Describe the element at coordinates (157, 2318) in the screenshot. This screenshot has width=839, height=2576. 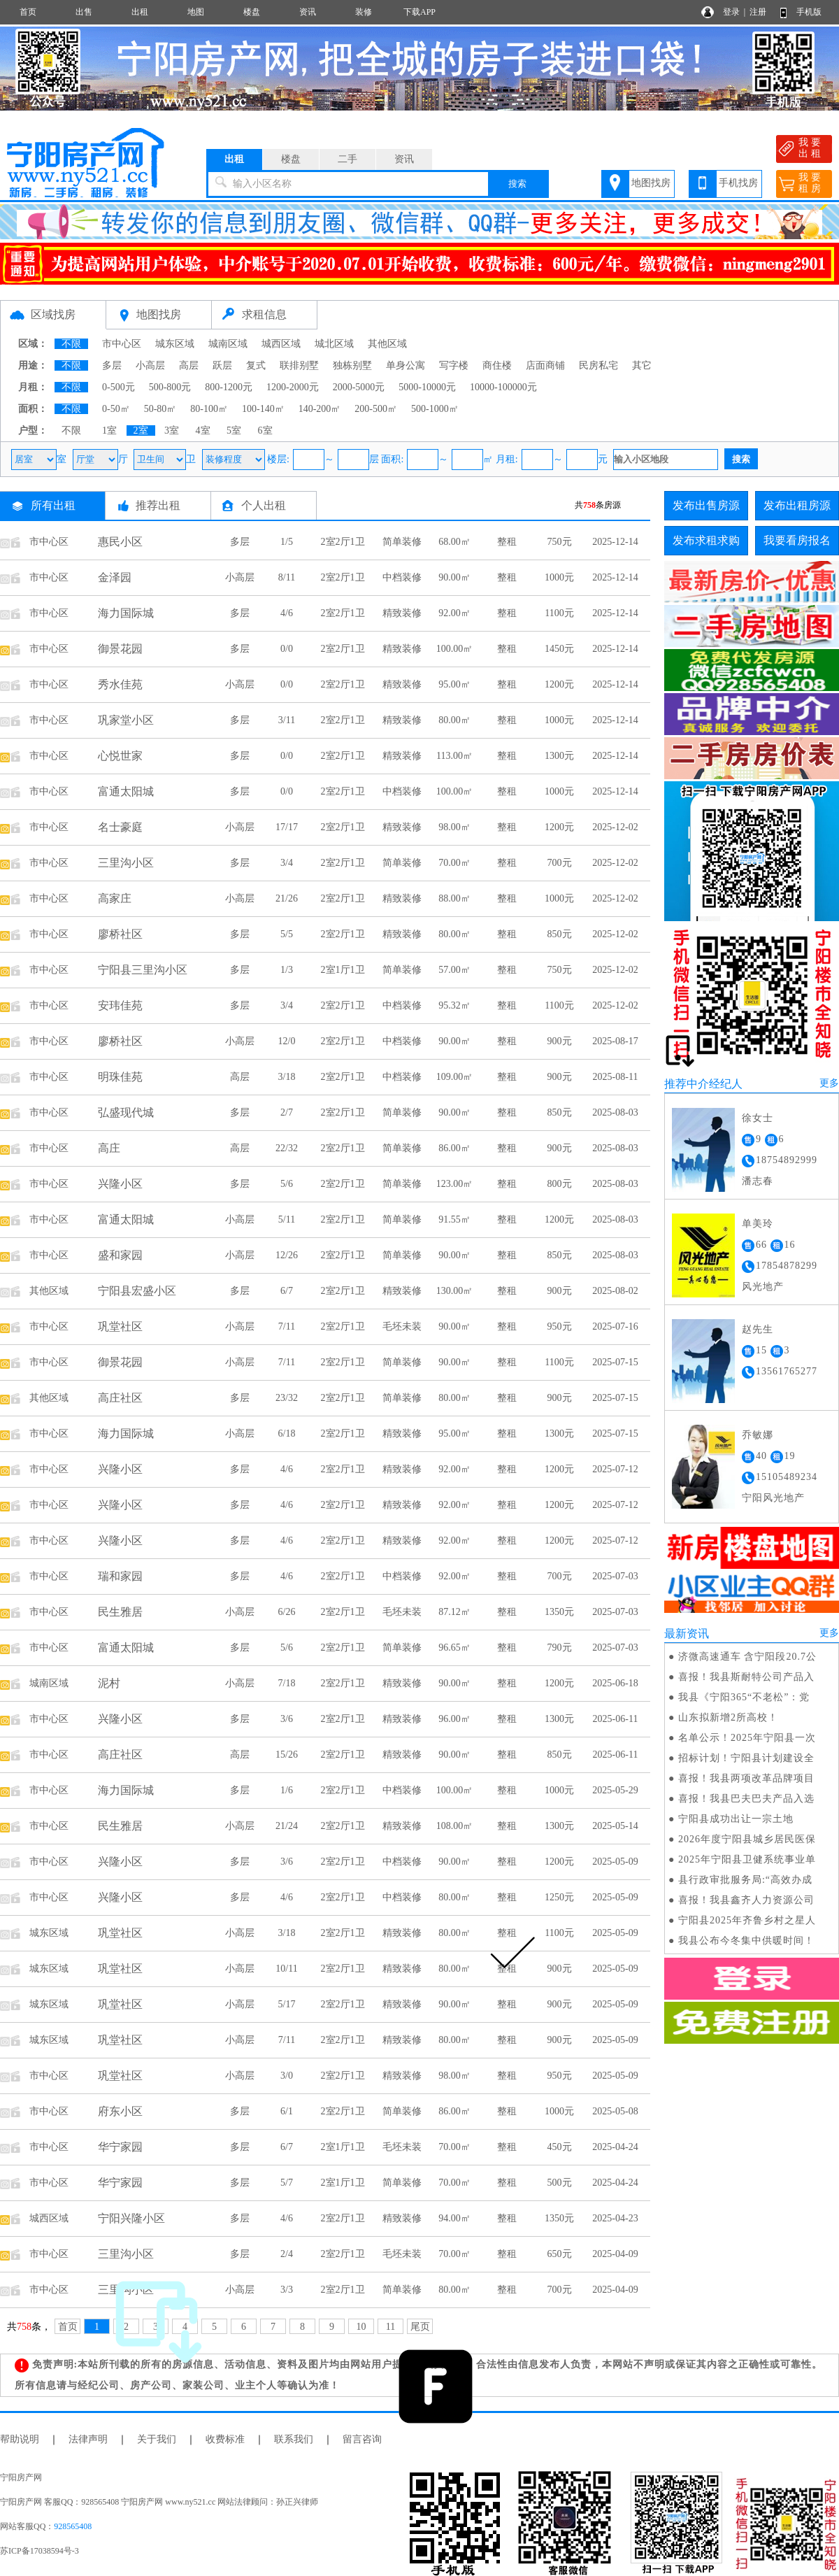
I see `download to connected devices` at that location.